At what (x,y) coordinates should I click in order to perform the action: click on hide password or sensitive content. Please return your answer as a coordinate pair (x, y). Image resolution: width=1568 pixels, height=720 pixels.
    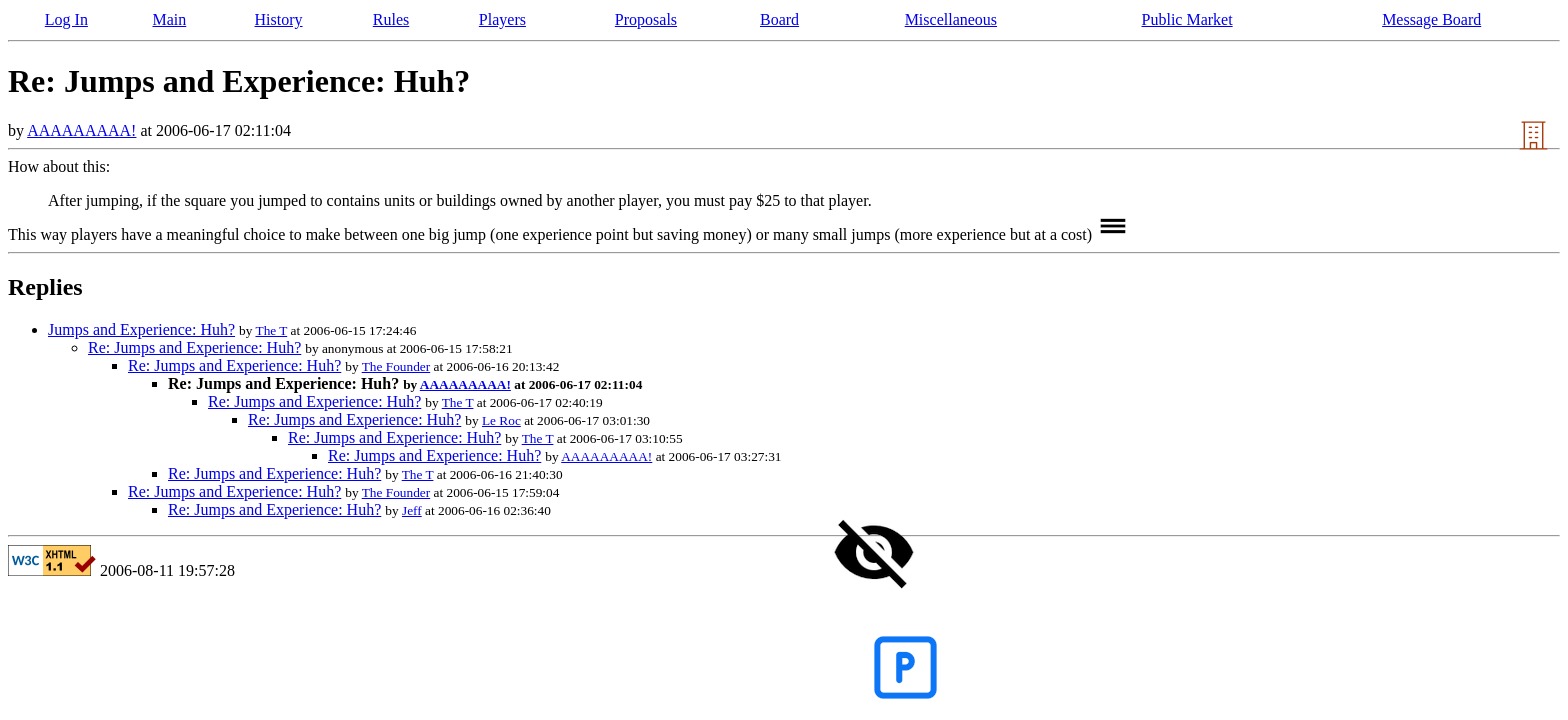
    Looking at the image, I should click on (874, 554).